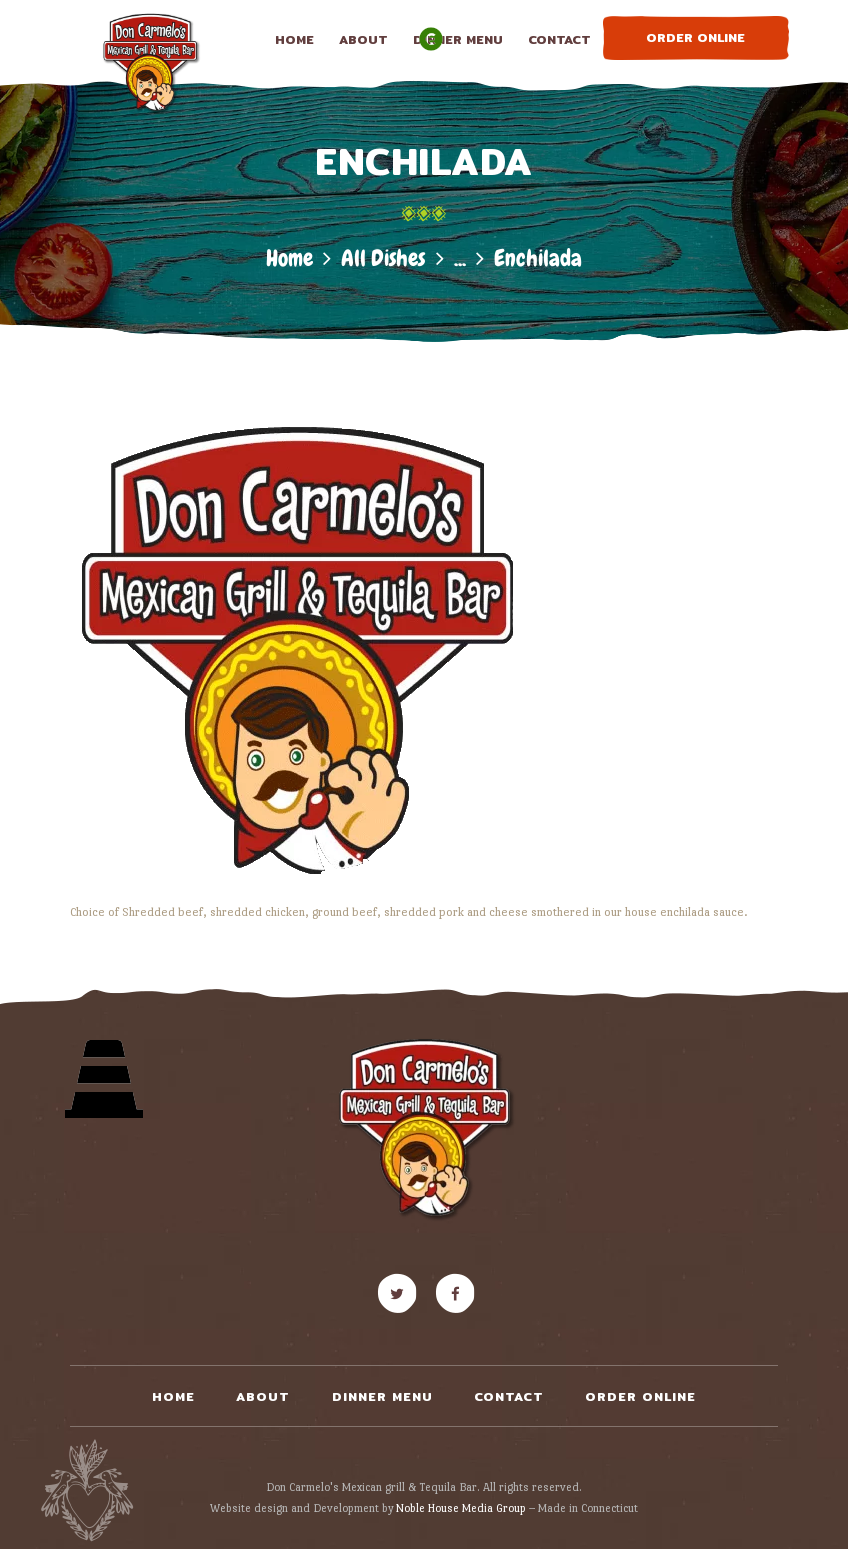  Describe the element at coordinates (431, 39) in the screenshot. I see `view euro currency or payment options` at that location.